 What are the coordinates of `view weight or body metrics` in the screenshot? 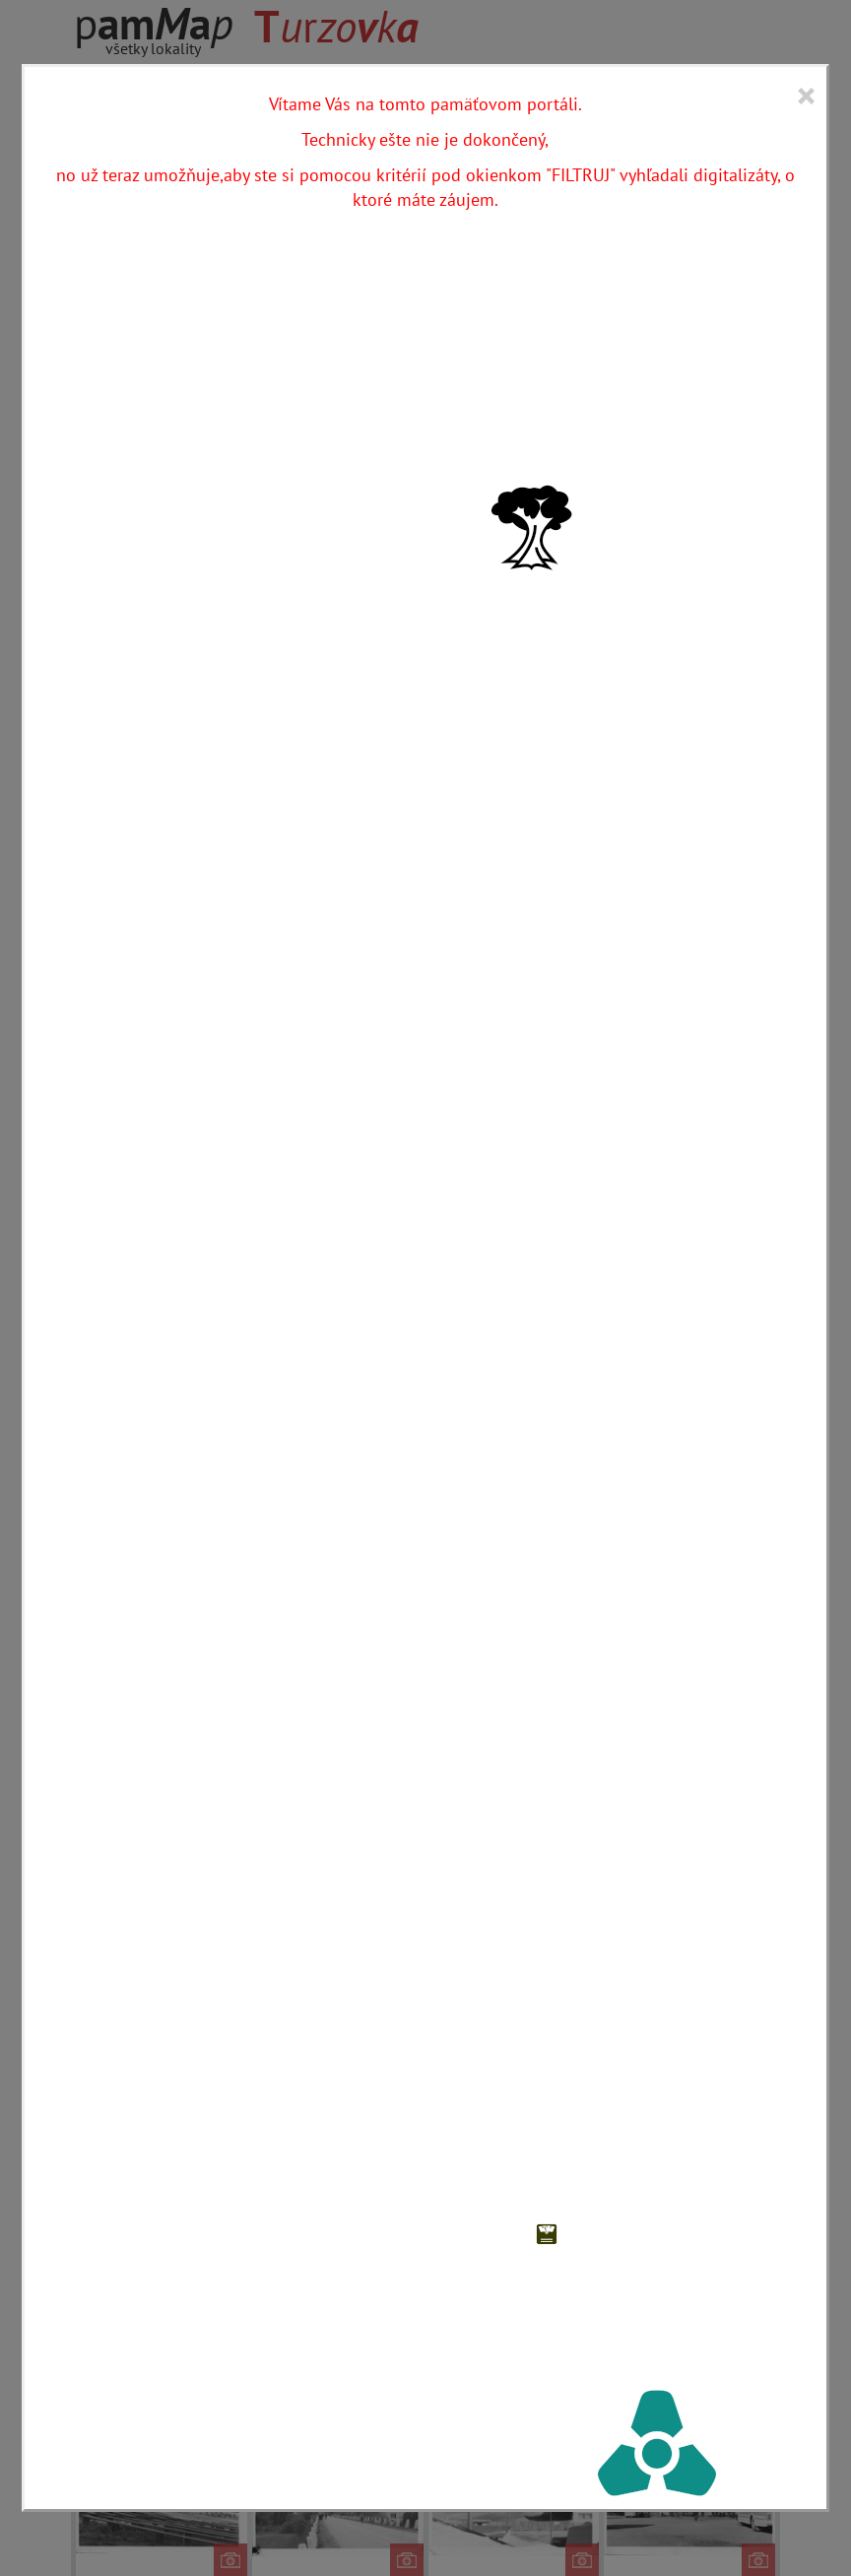 It's located at (547, 2234).